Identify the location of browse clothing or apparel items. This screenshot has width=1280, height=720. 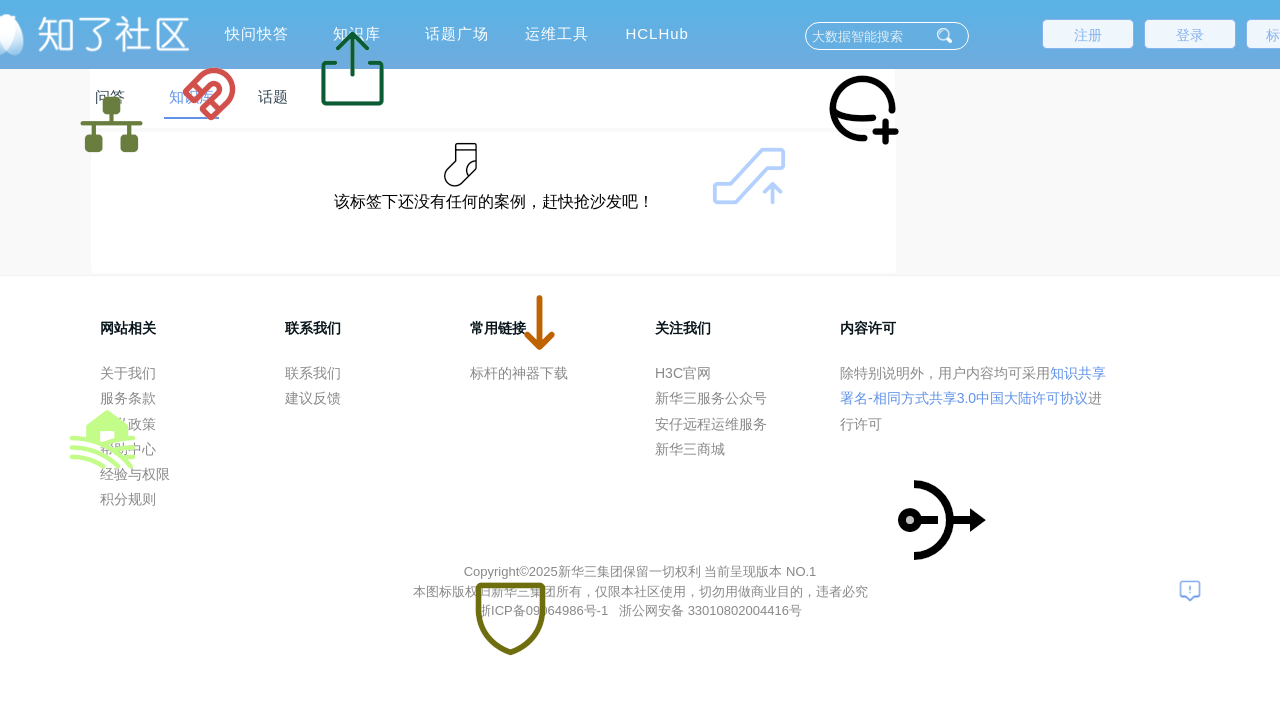
(462, 164).